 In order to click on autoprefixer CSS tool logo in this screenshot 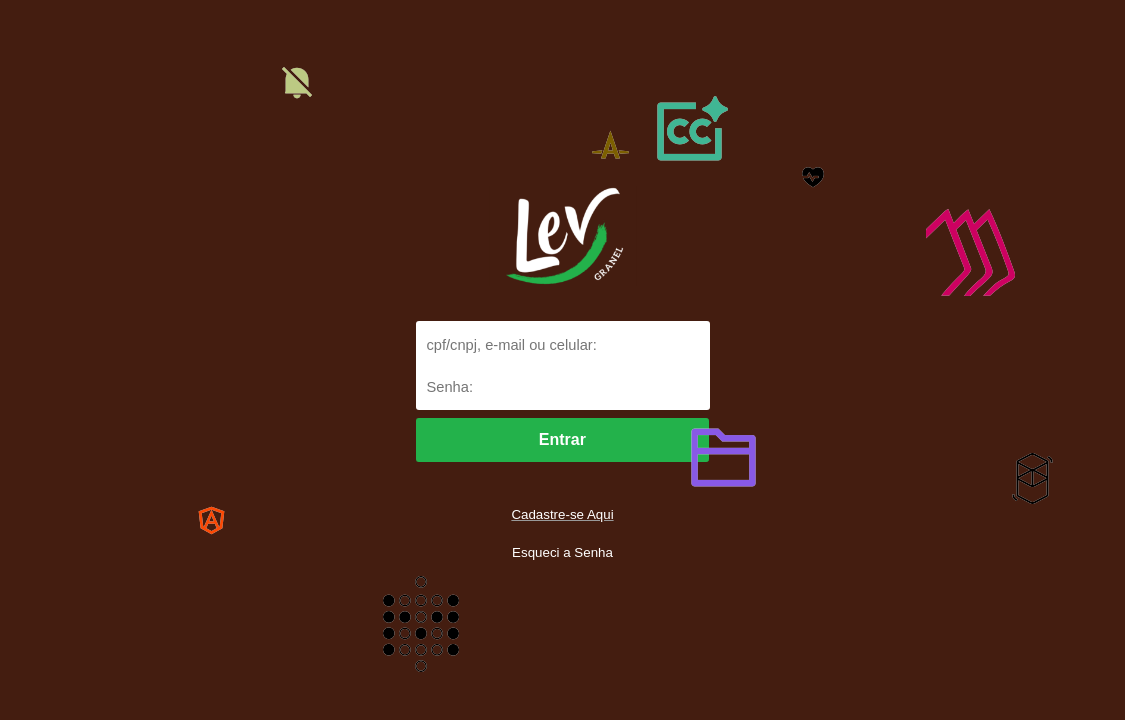, I will do `click(610, 144)`.